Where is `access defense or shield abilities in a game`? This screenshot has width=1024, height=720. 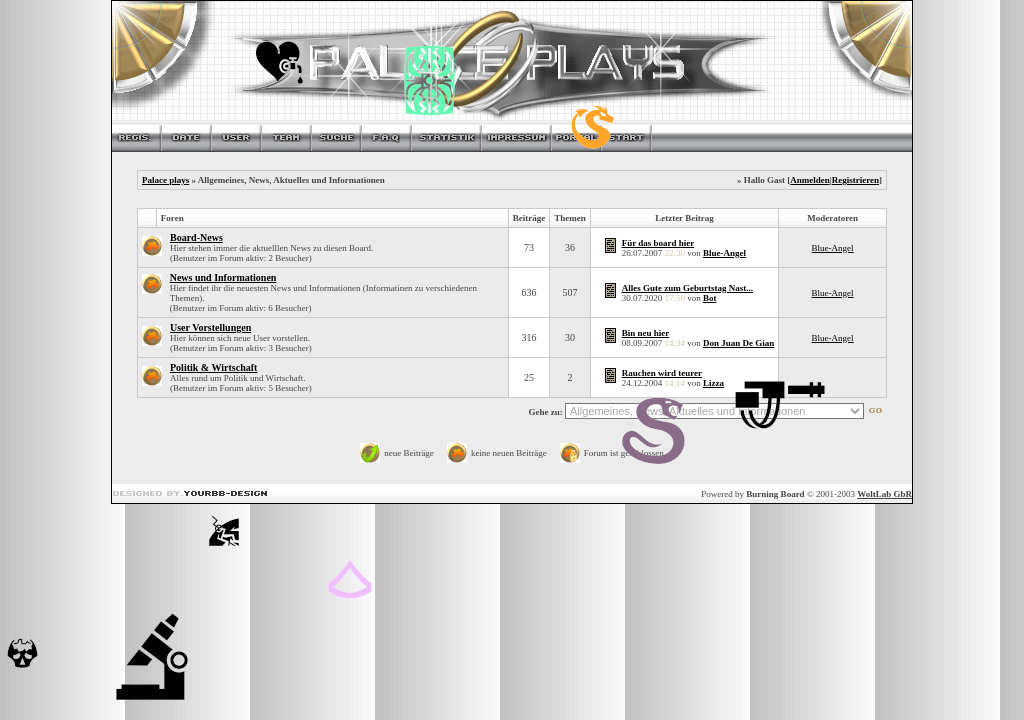
access defense or shield abilities in a game is located at coordinates (429, 80).